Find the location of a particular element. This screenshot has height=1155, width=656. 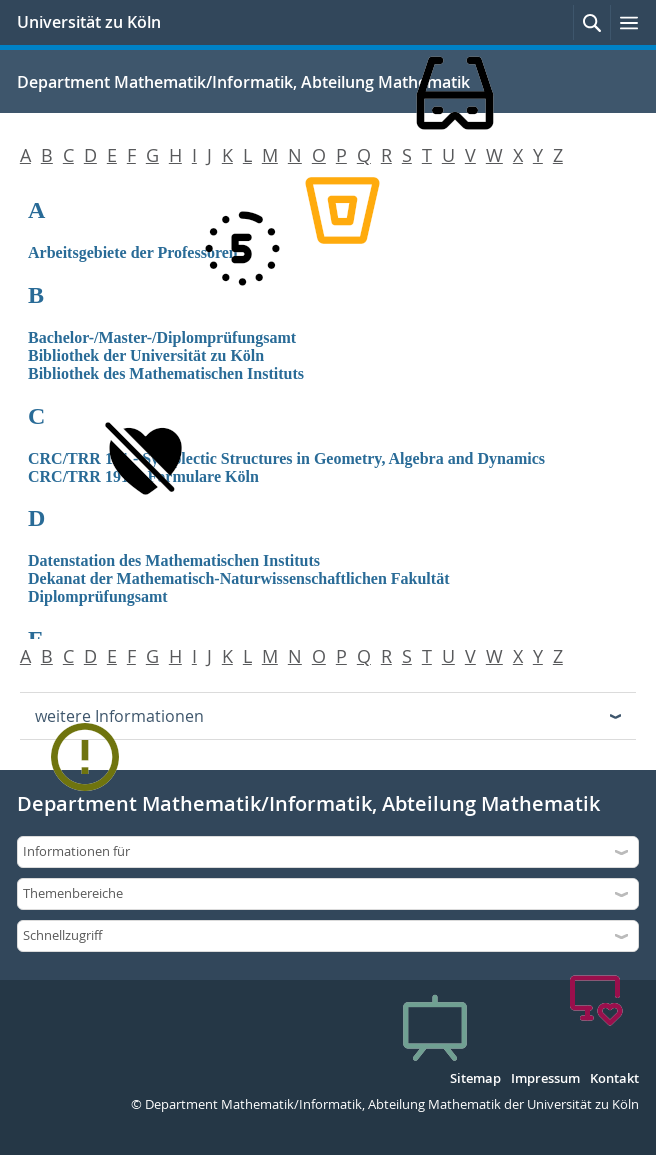

remove from favorites is located at coordinates (143, 458).